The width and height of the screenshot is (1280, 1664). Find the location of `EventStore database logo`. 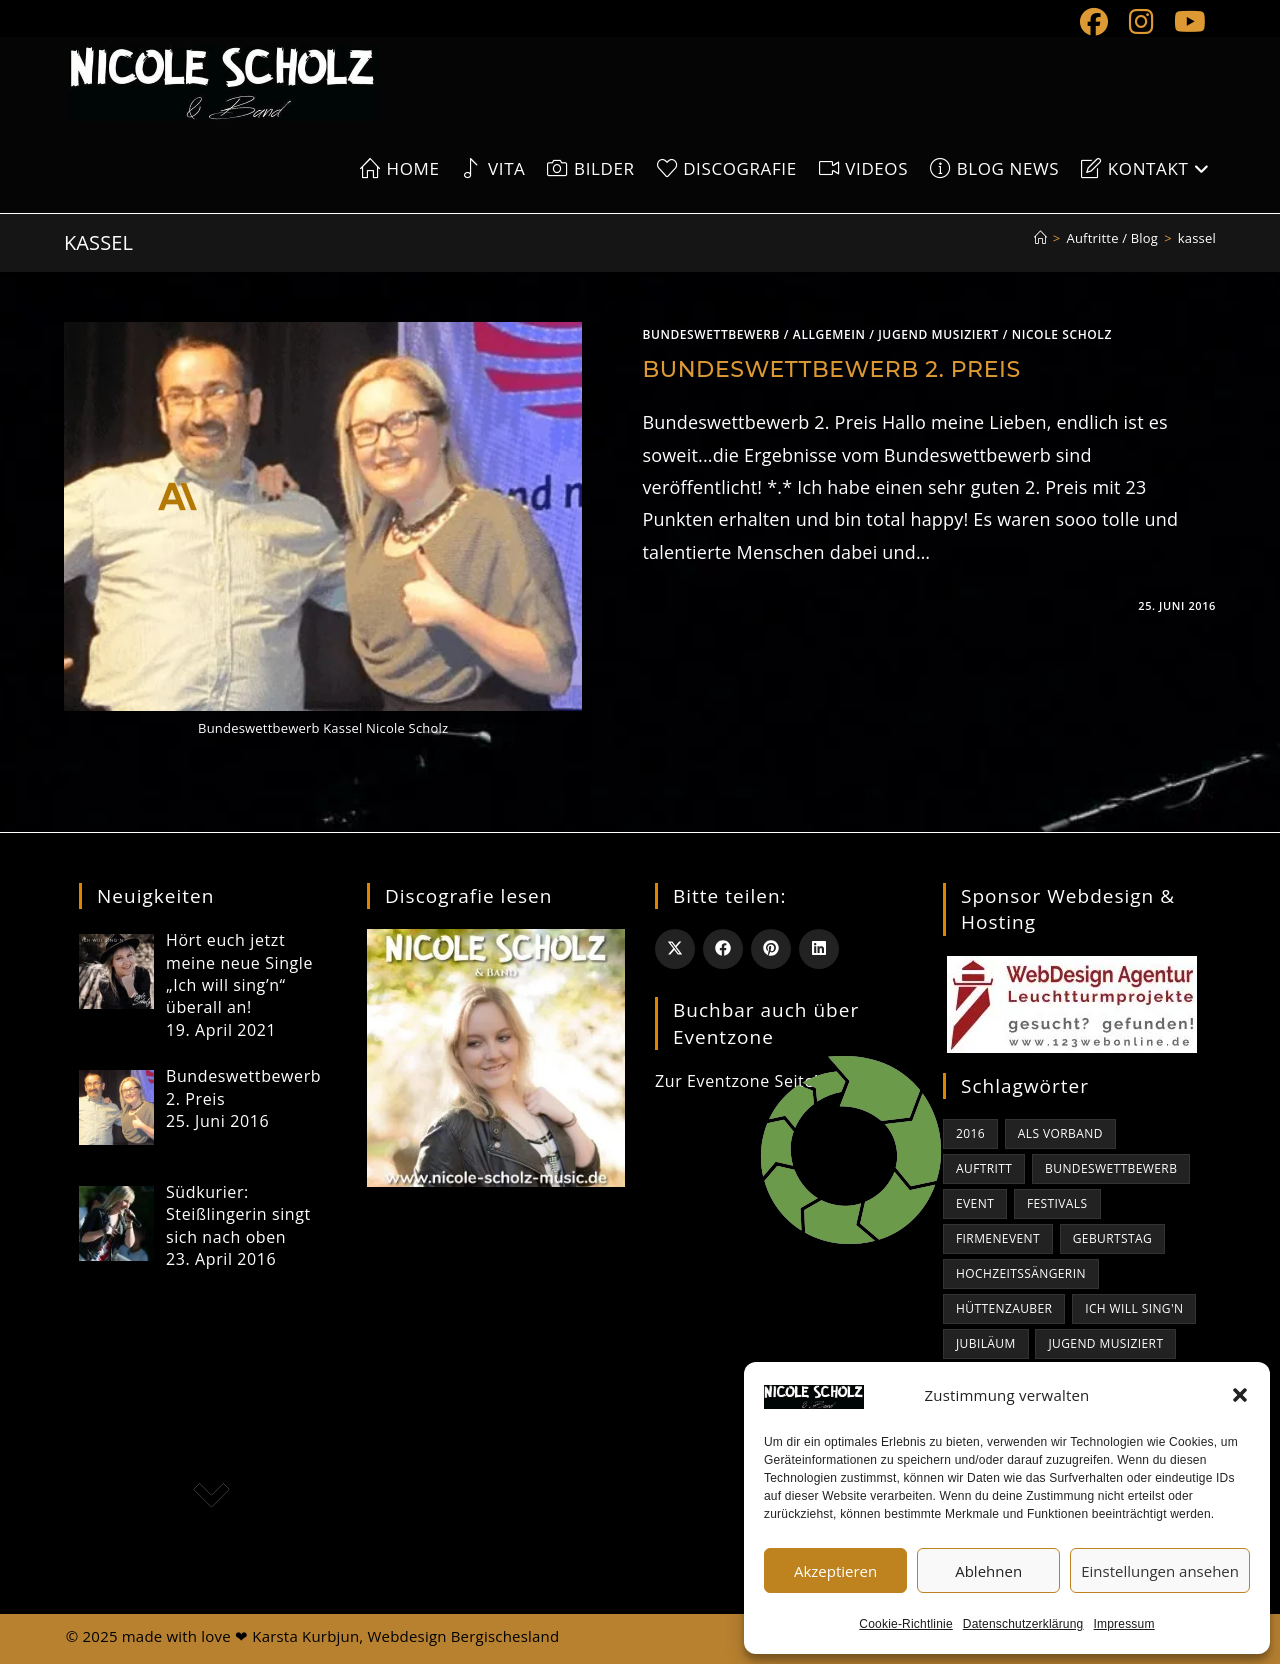

EventStore database logo is located at coordinates (851, 1150).